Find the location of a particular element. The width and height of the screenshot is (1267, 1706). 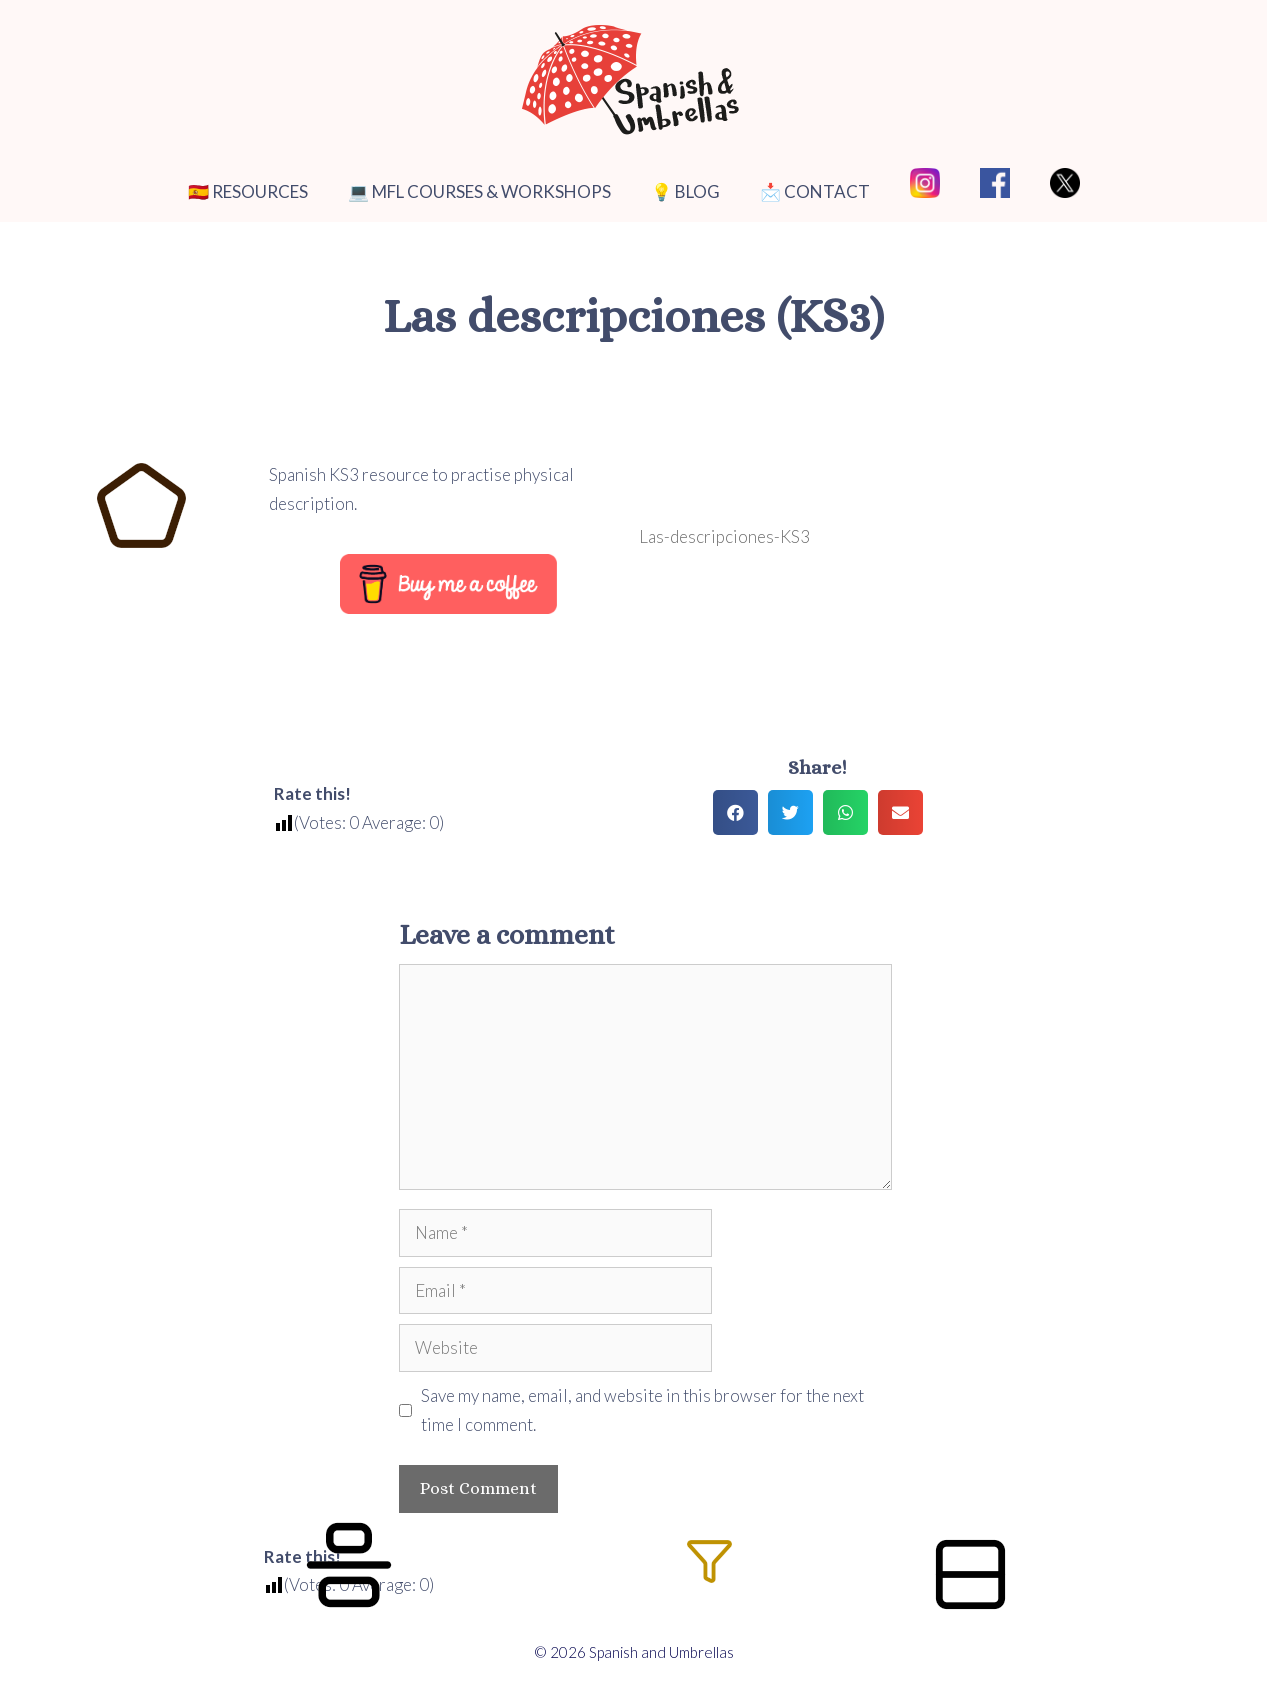

align objects to vertical center is located at coordinates (349, 1565).